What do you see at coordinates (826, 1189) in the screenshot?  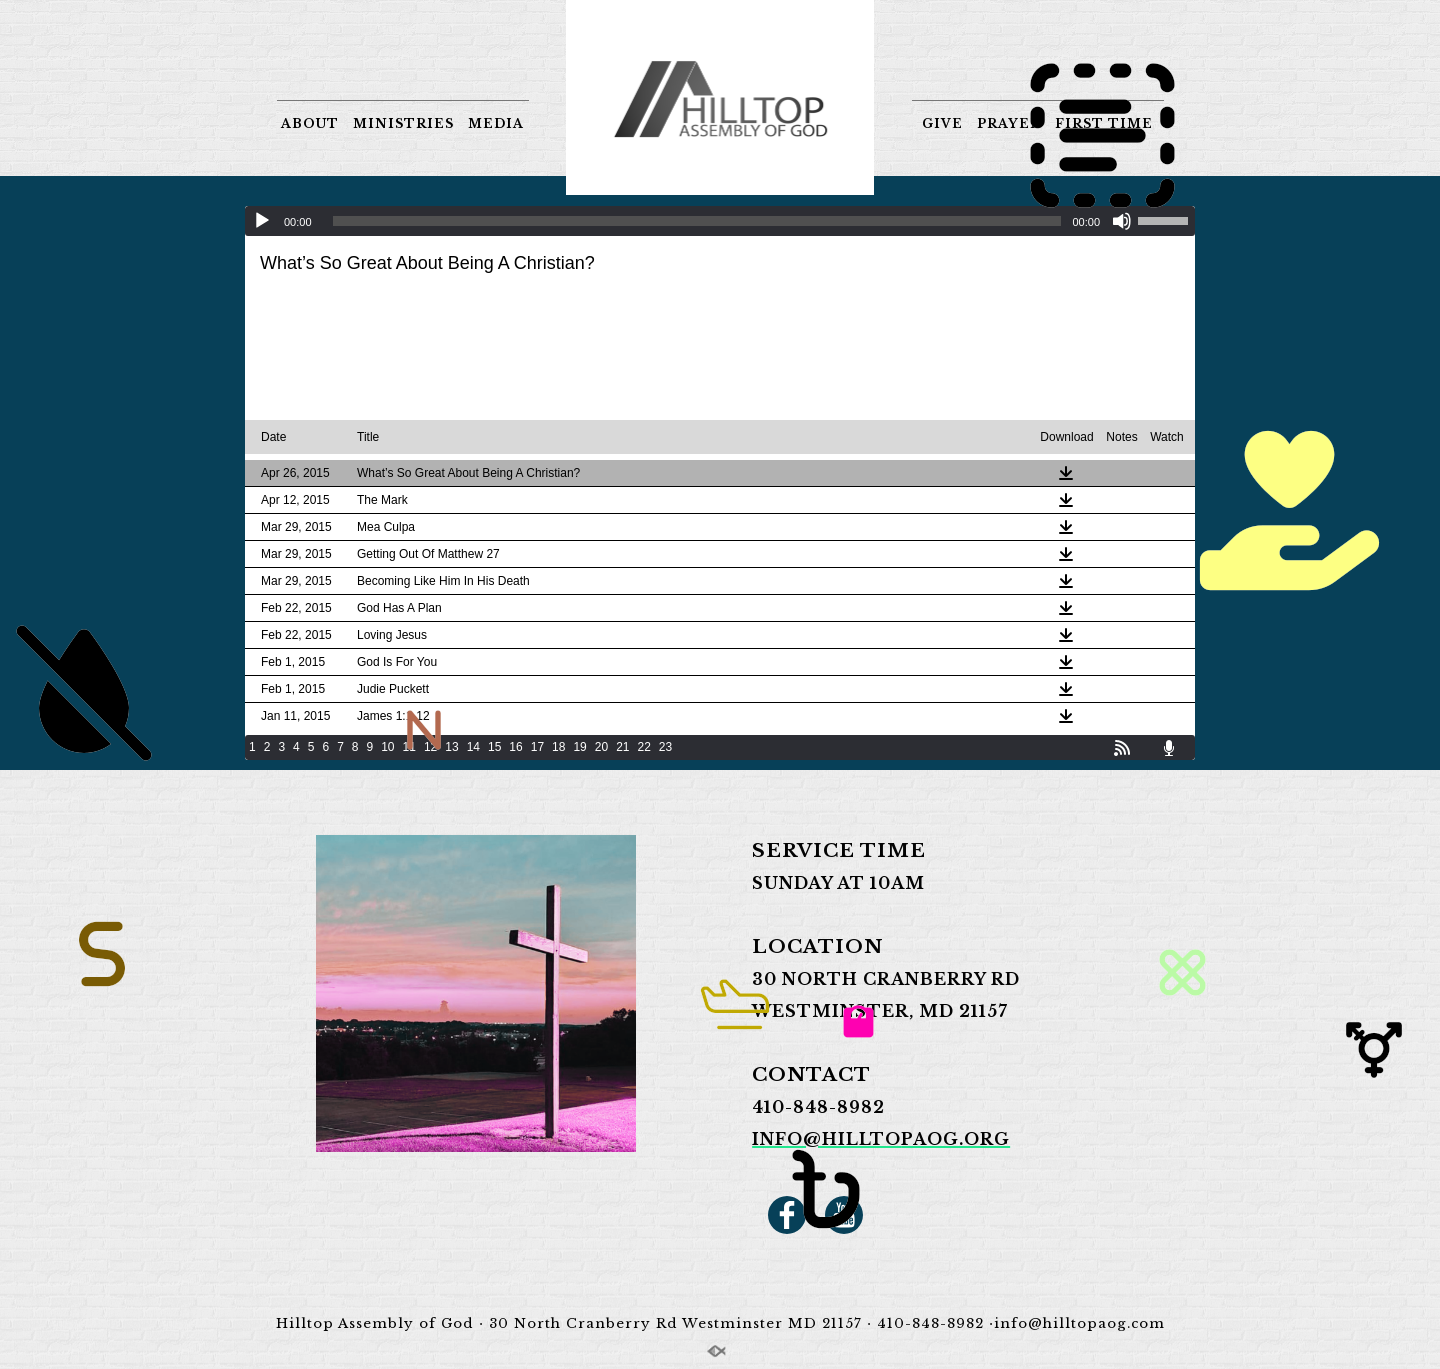 I see `indicates price or amount in bangladeshi taka` at bounding box center [826, 1189].